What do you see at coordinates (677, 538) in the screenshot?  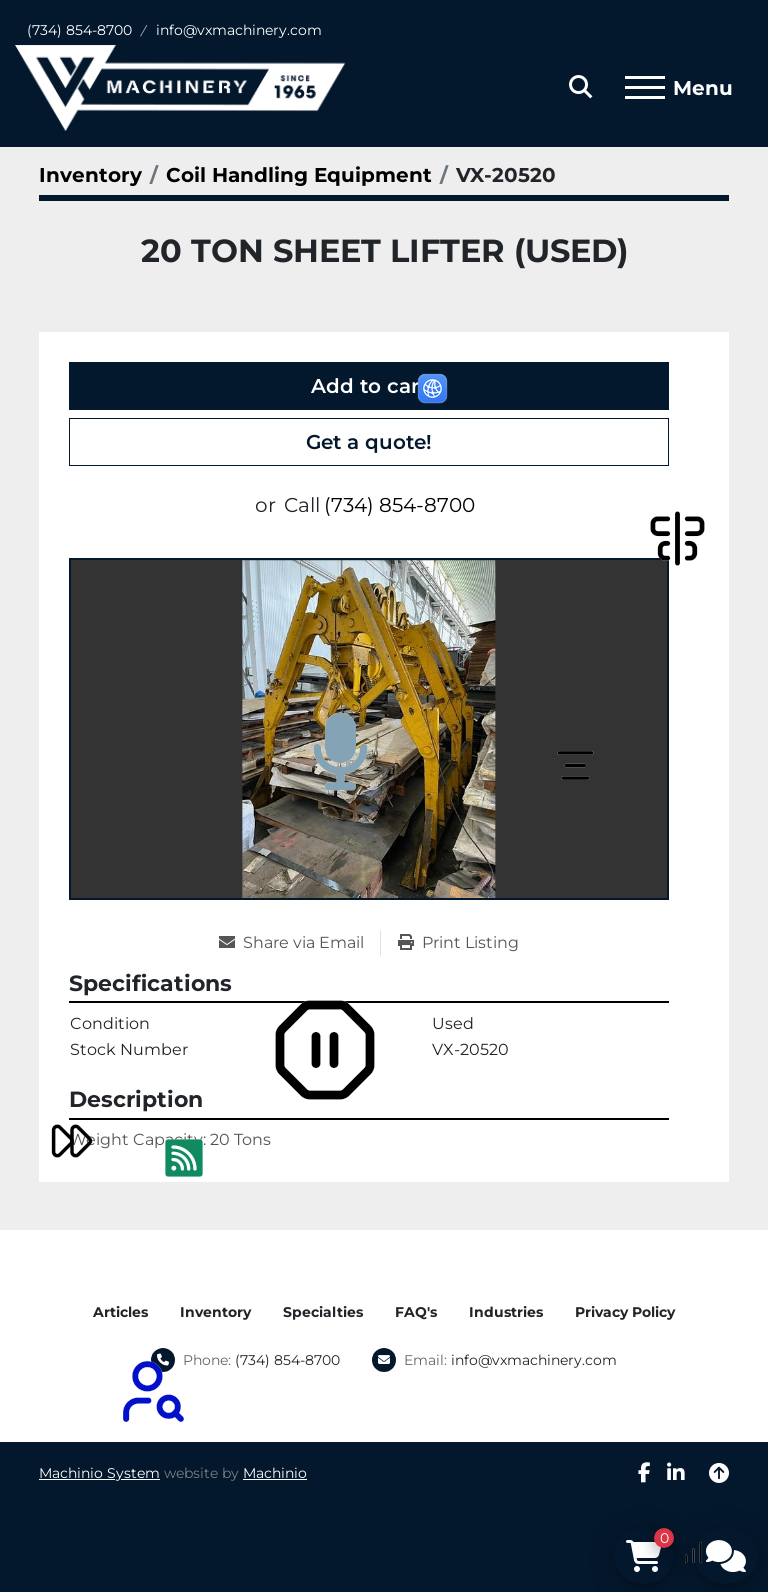 I see `align objects to vertical center` at bounding box center [677, 538].